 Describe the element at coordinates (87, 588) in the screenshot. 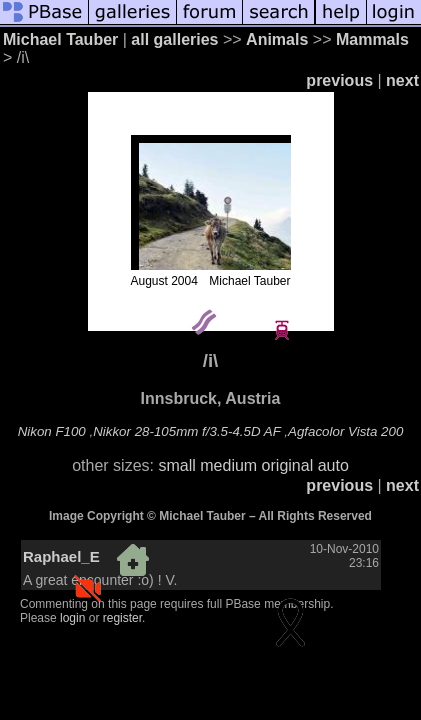

I see `turn off camera or disable video` at that location.